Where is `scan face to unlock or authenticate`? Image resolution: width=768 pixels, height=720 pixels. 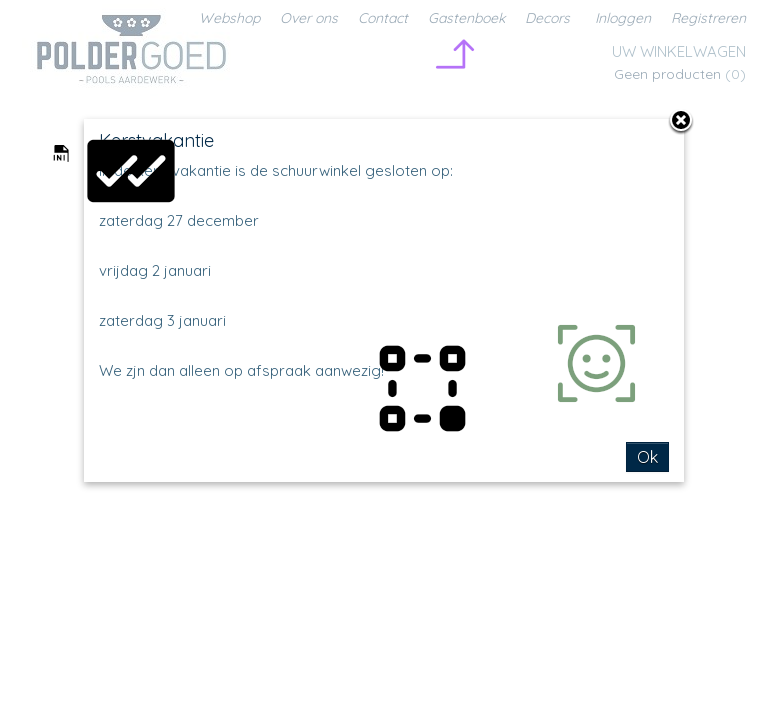
scan face to unlock or authenticate is located at coordinates (596, 363).